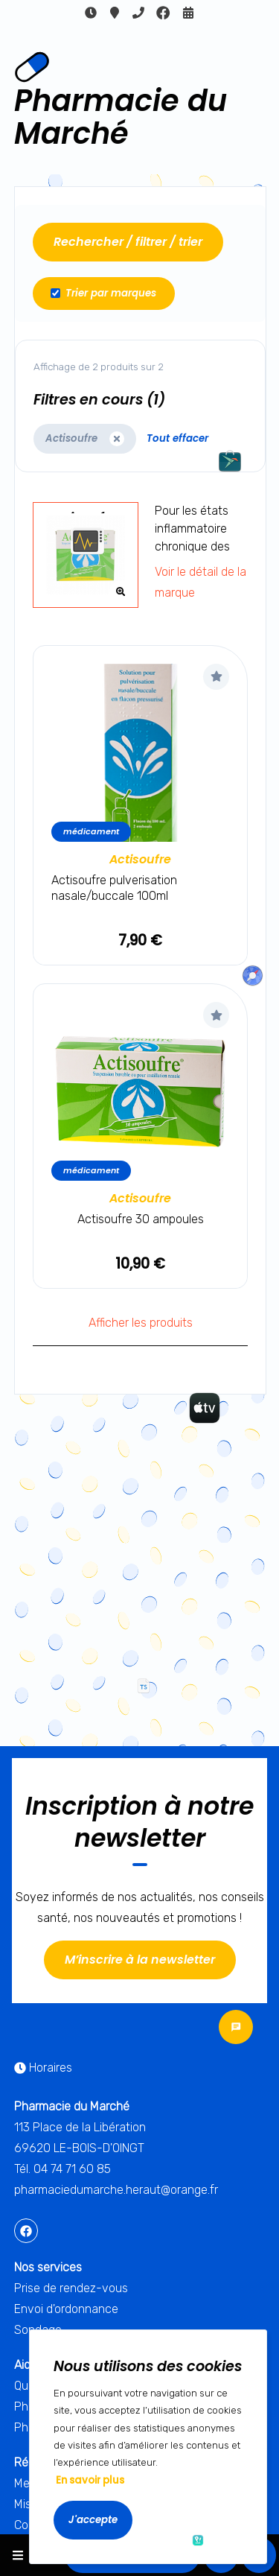 The image size is (279, 2576). What do you see at coordinates (205, 1408) in the screenshot?
I see `open the Apple TV app` at bounding box center [205, 1408].